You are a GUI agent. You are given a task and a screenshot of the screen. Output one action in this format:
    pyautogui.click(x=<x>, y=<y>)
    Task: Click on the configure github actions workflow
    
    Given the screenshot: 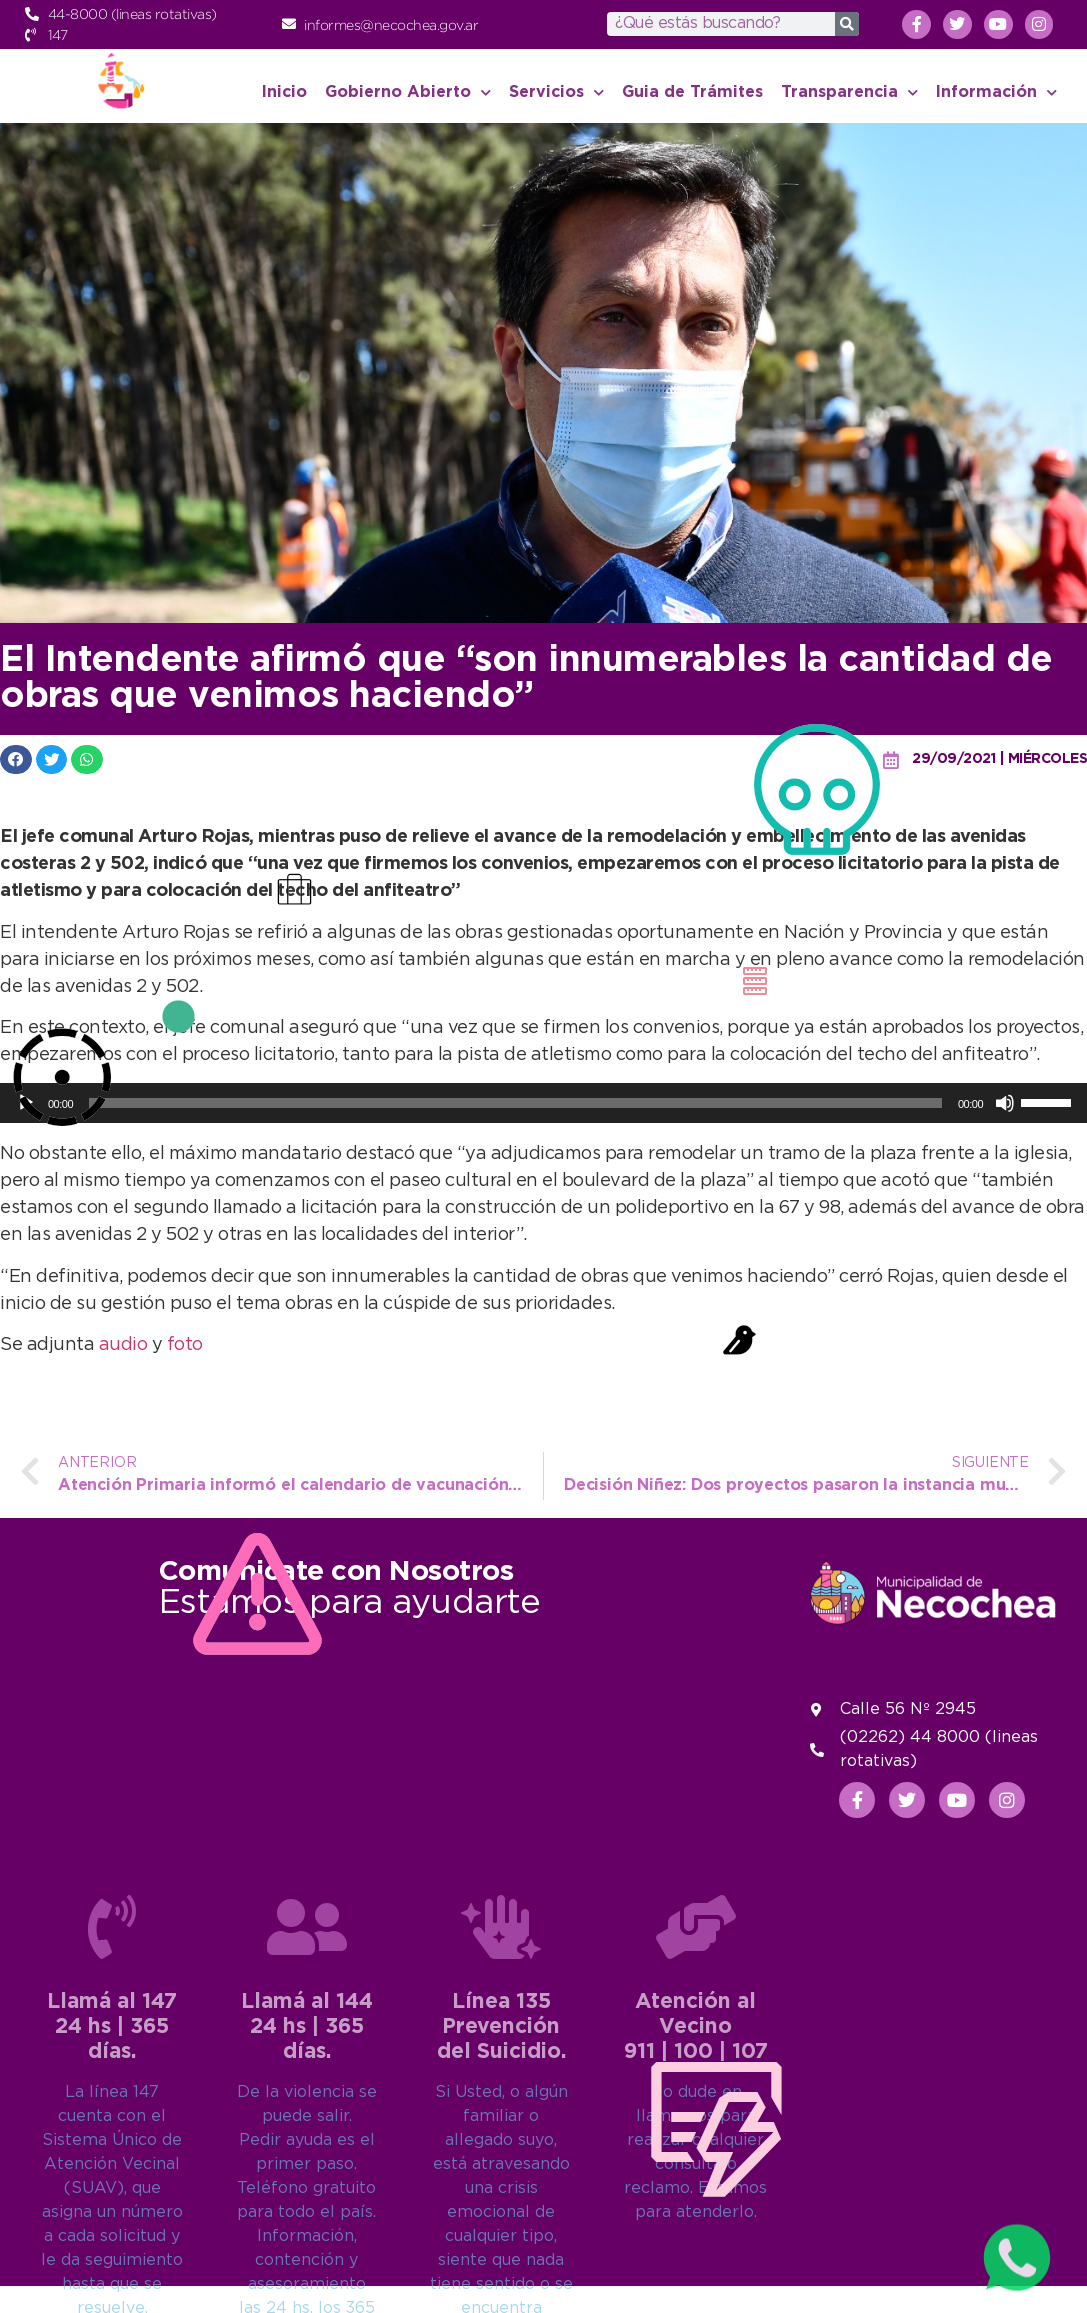 What is the action you would take?
    pyautogui.click(x=711, y=2132)
    